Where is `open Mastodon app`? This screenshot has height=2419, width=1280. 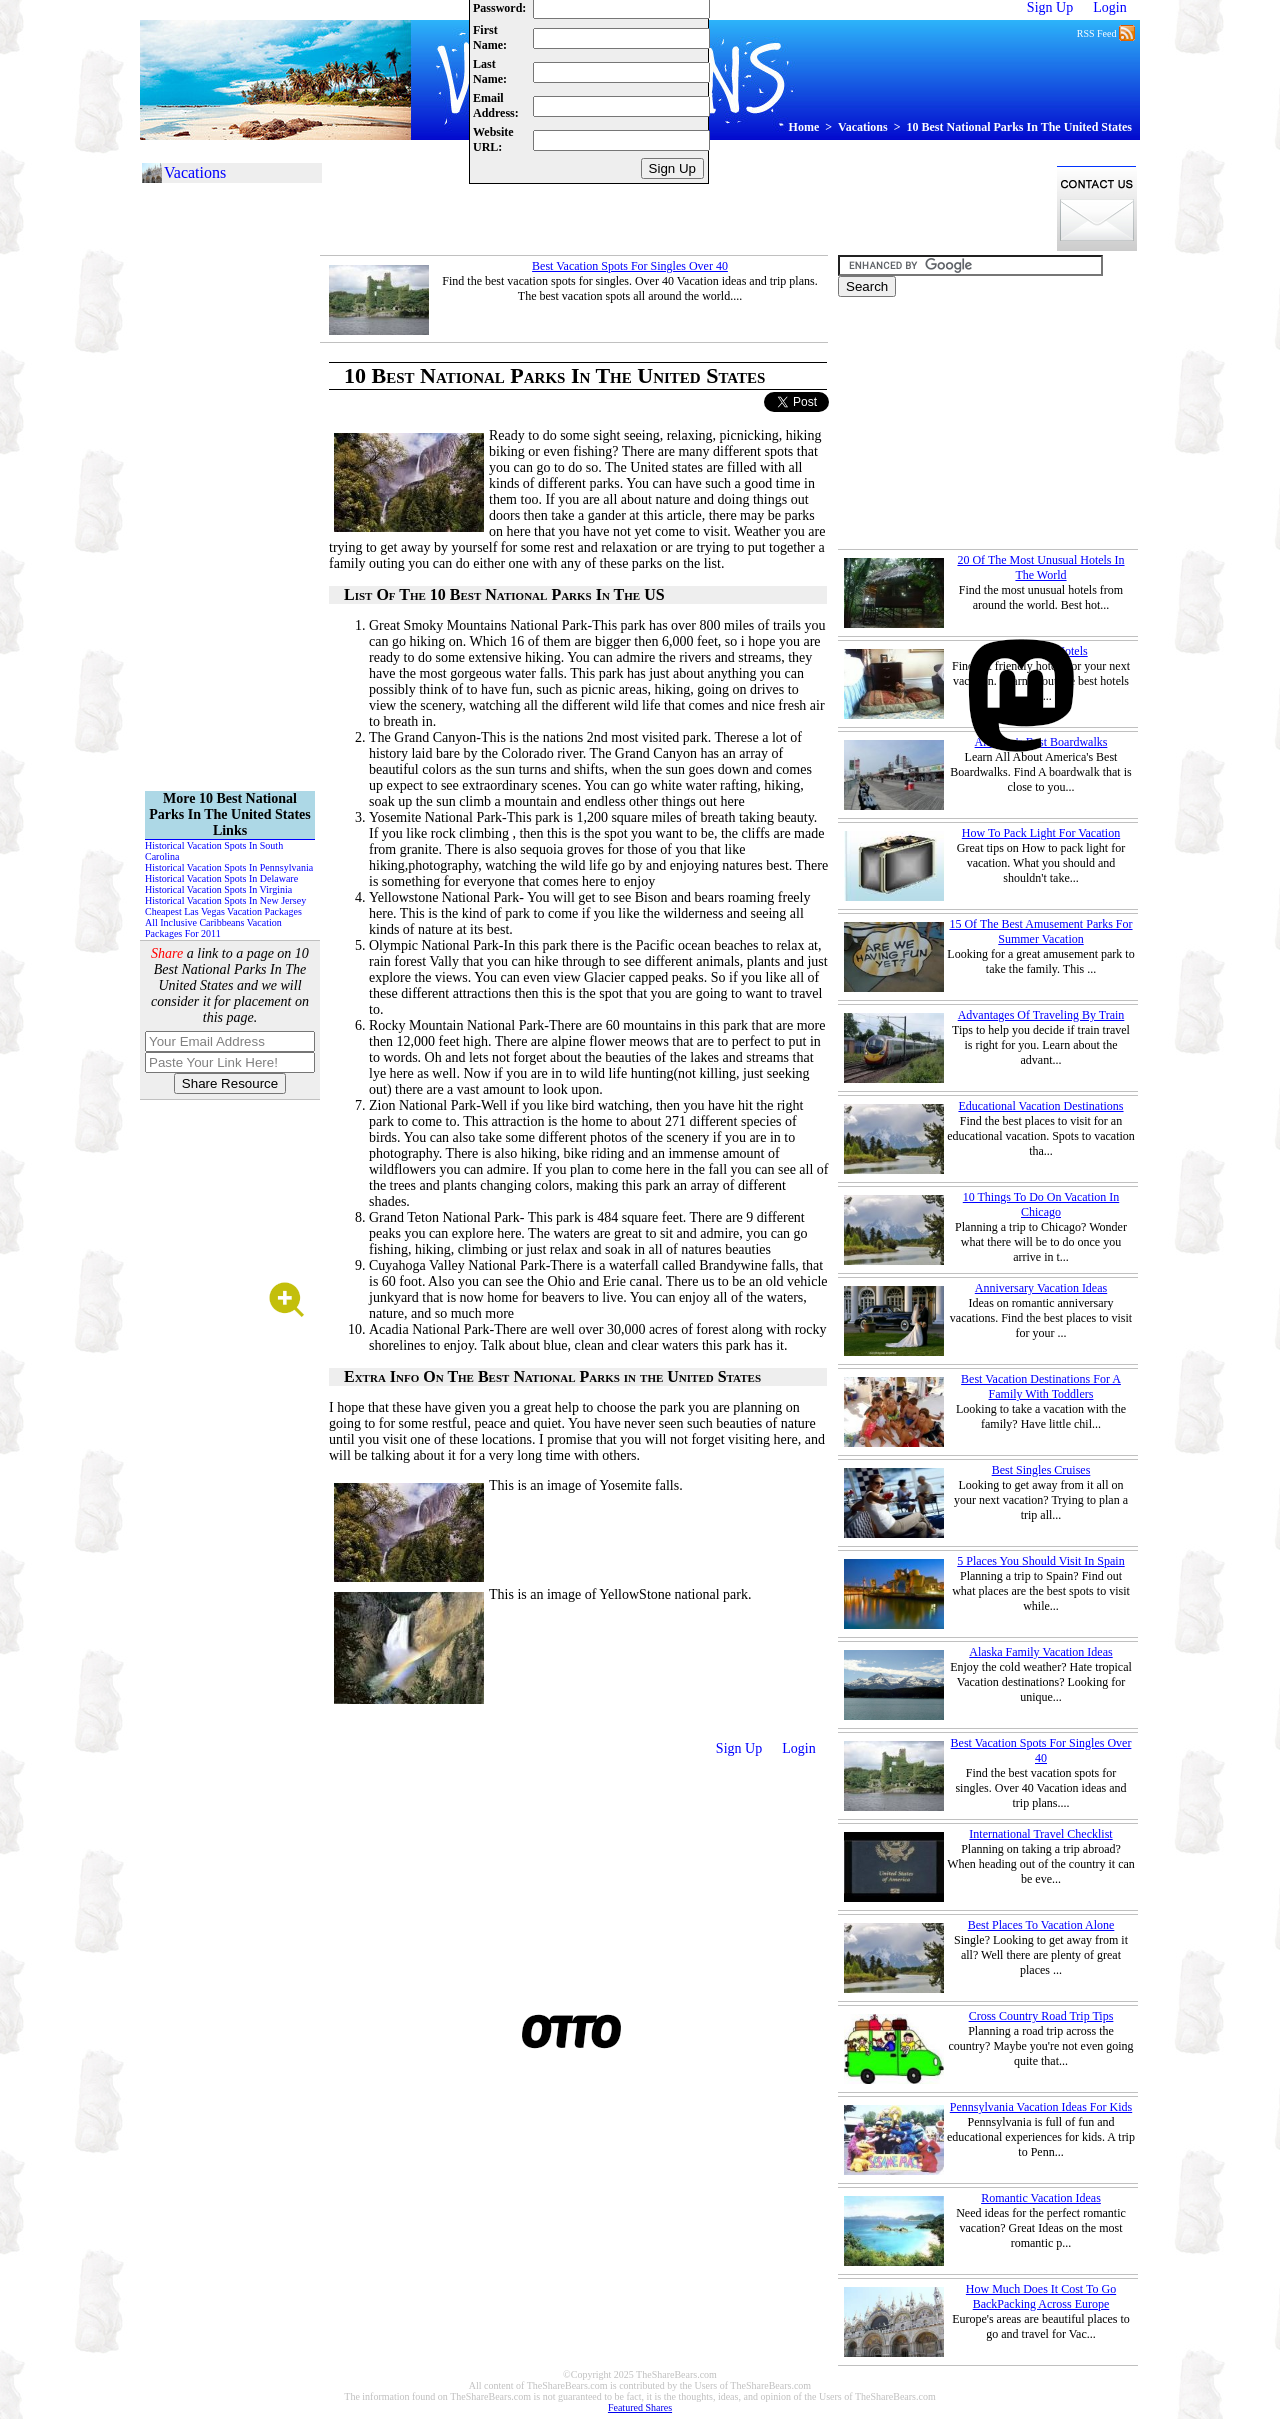
open Mastodon app is located at coordinates (1019, 695).